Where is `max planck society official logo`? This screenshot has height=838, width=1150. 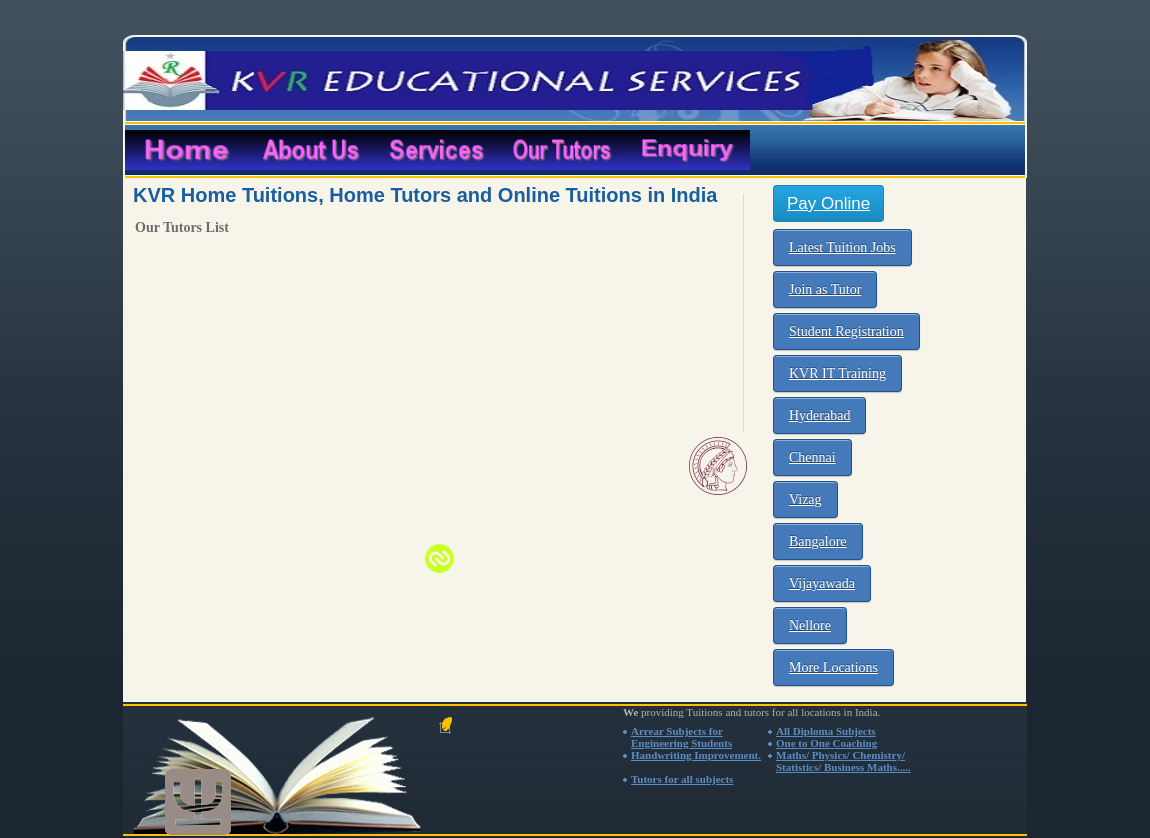 max planck society official logo is located at coordinates (718, 466).